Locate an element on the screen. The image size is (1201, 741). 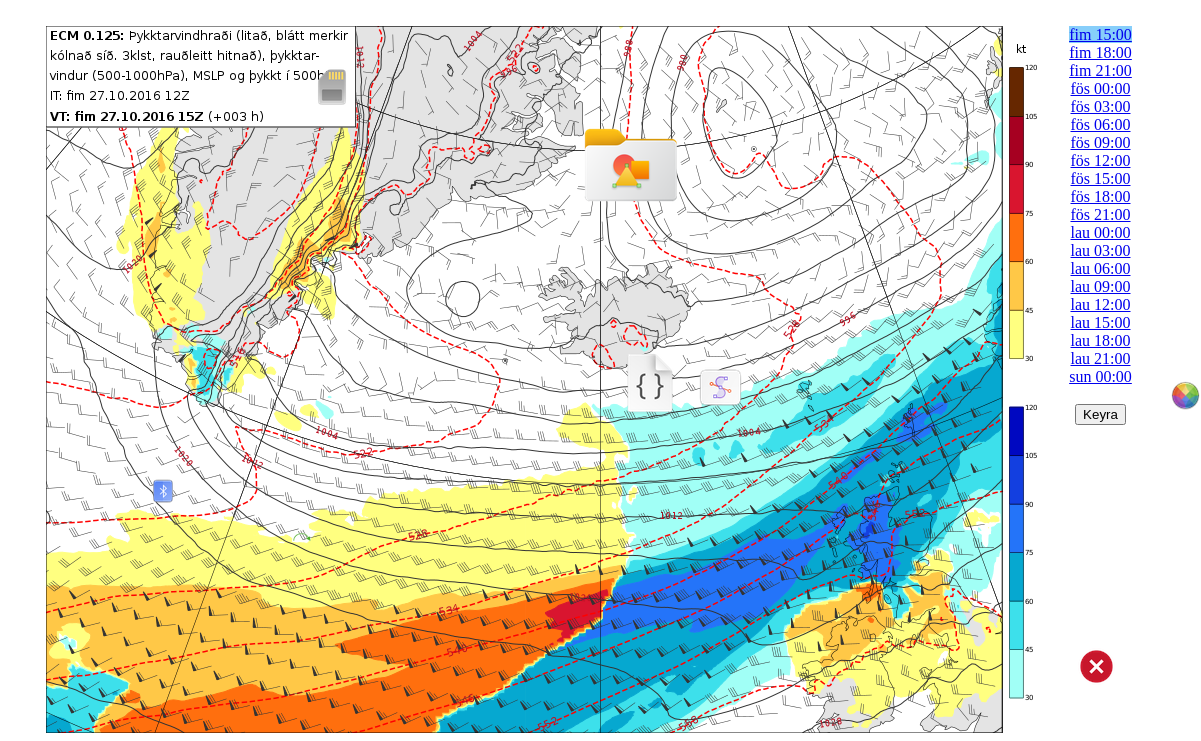
indicates bluetooth is currently active is located at coordinates (163, 491).